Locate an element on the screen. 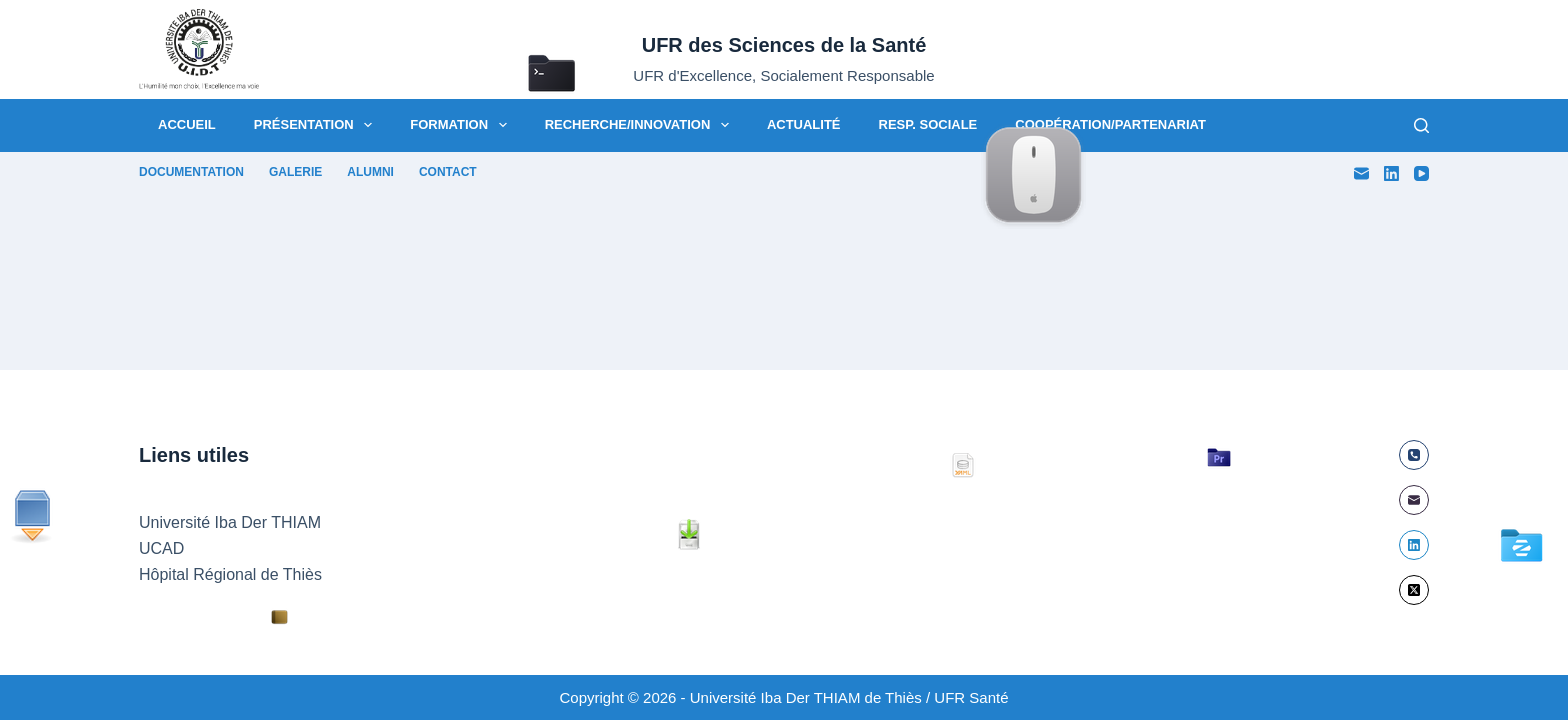  open terminal or command line scripts folder is located at coordinates (551, 74).